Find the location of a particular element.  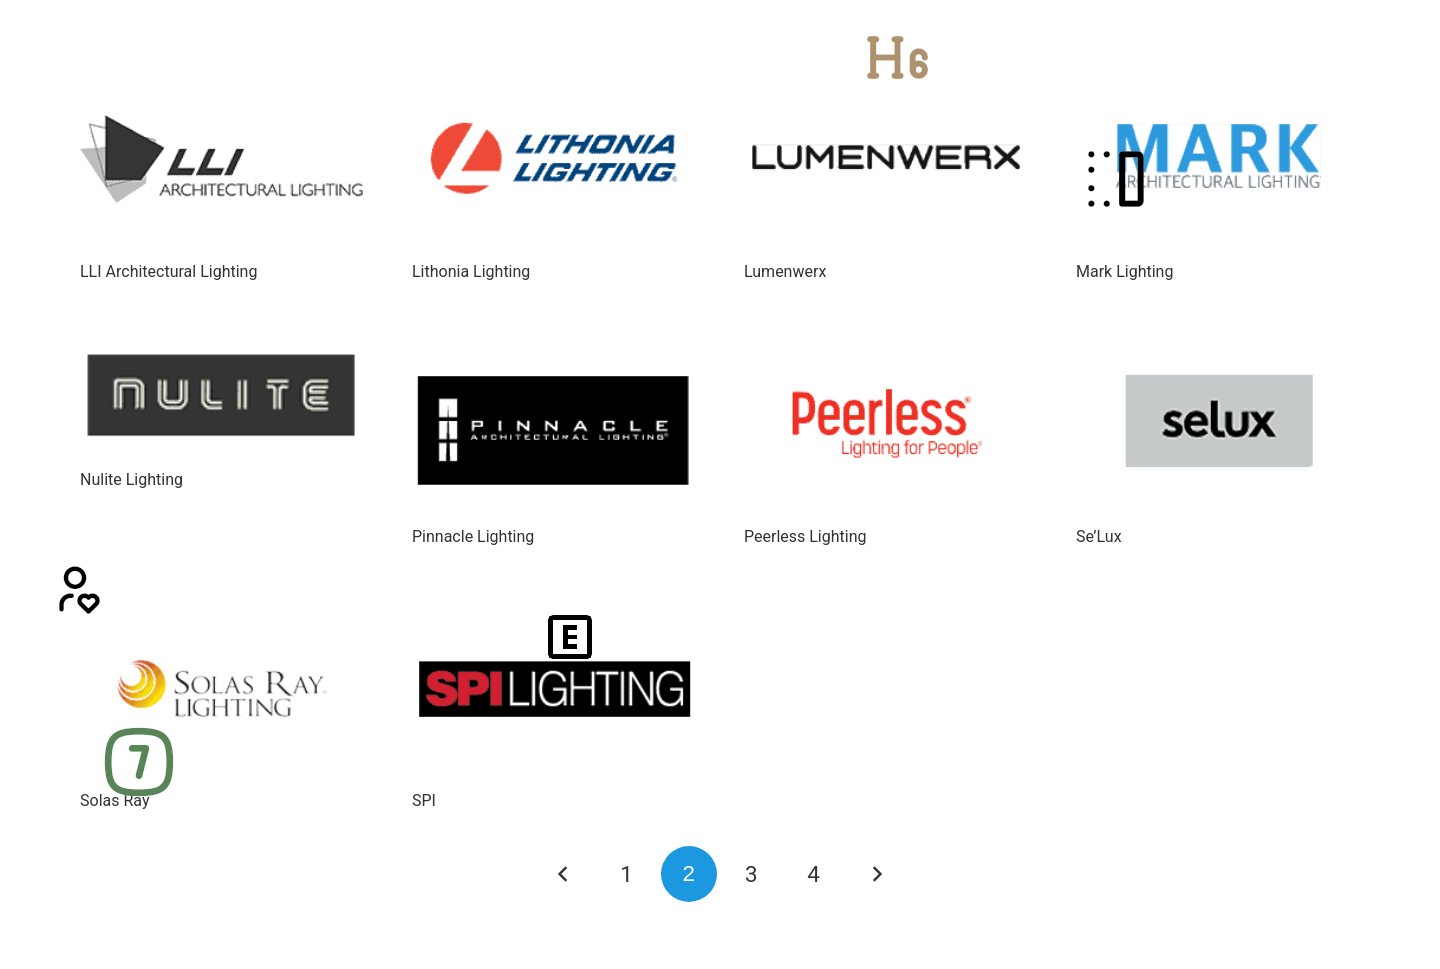

indicates step 7 in a multi-step process is located at coordinates (139, 762).